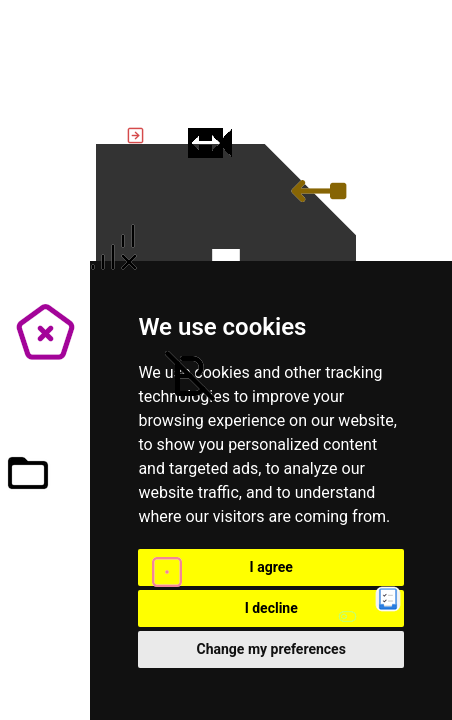 The height and width of the screenshot is (720, 452). What do you see at coordinates (167, 572) in the screenshot?
I see `indicates a random selection or dice roll result of one` at bounding box center [167, 572].